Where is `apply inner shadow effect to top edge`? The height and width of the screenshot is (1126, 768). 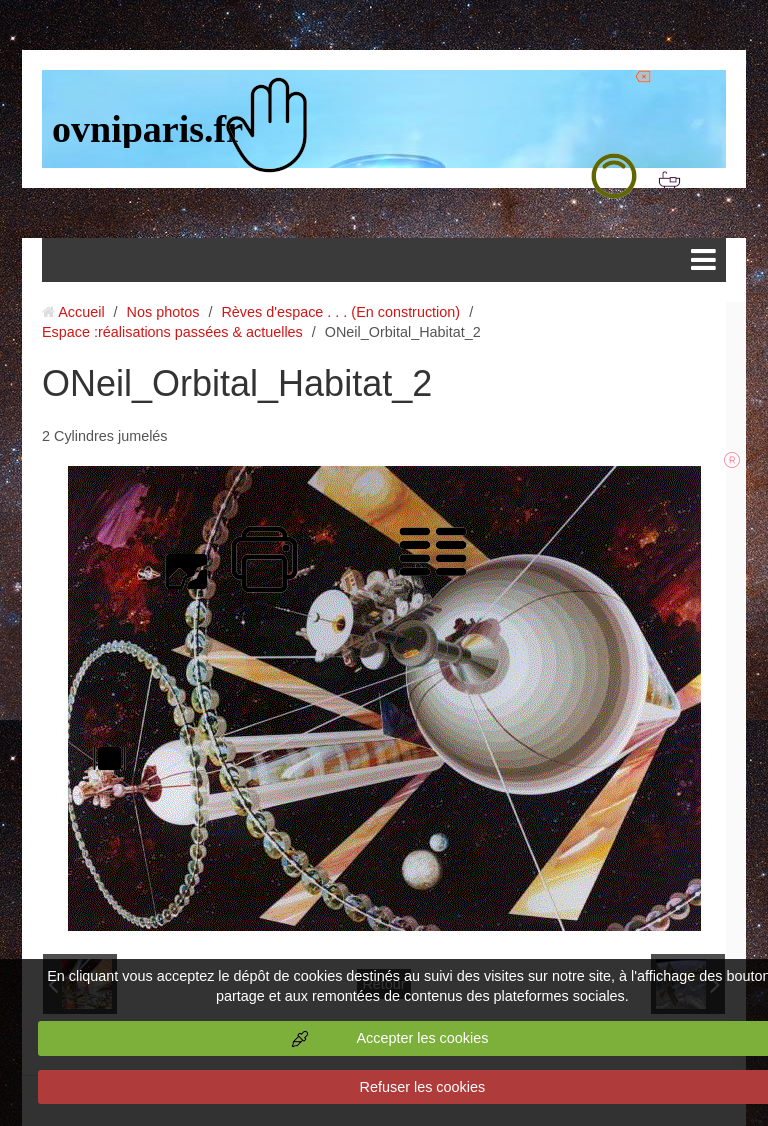 apply inner shadow effect to top edge is located at coordinates (614, 176).